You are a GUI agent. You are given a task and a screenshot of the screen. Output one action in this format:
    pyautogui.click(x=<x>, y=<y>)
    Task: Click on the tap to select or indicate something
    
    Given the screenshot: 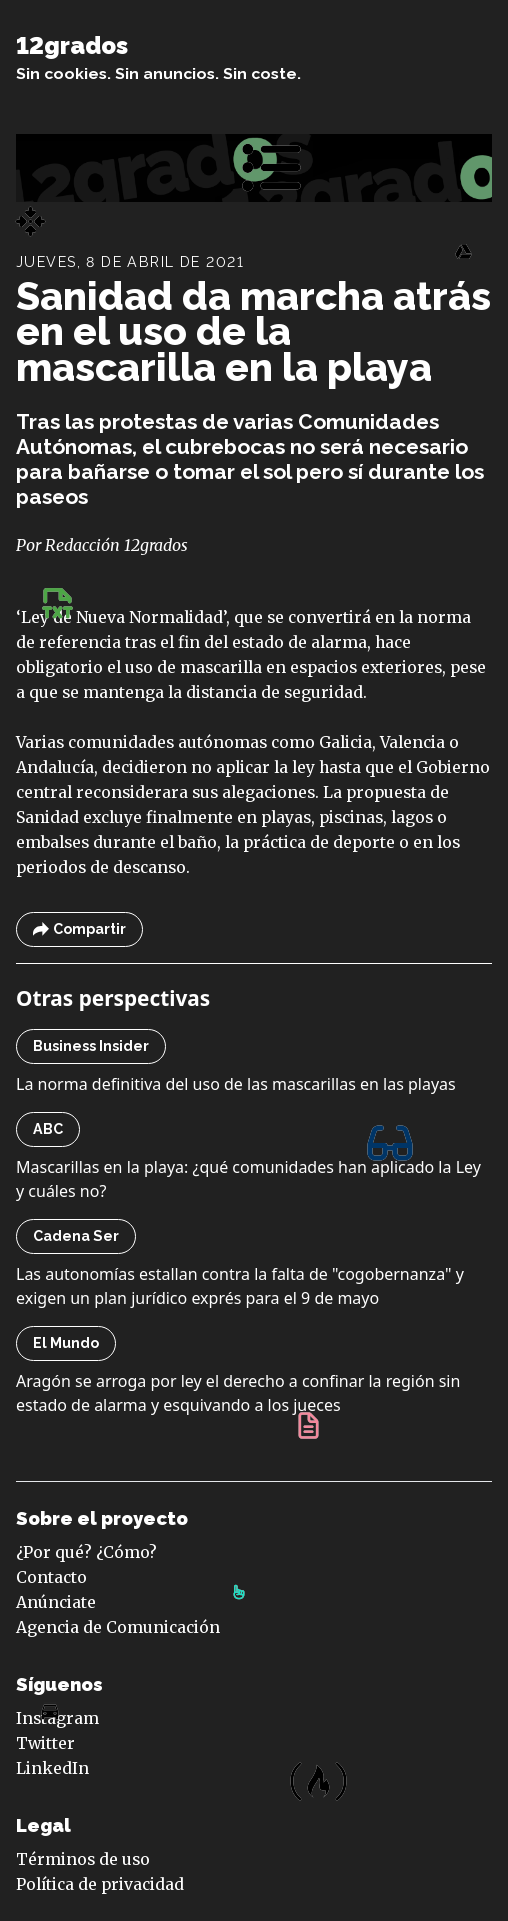 What is the action you would take?
    pyautogui.click(x=239, y=1592)
    